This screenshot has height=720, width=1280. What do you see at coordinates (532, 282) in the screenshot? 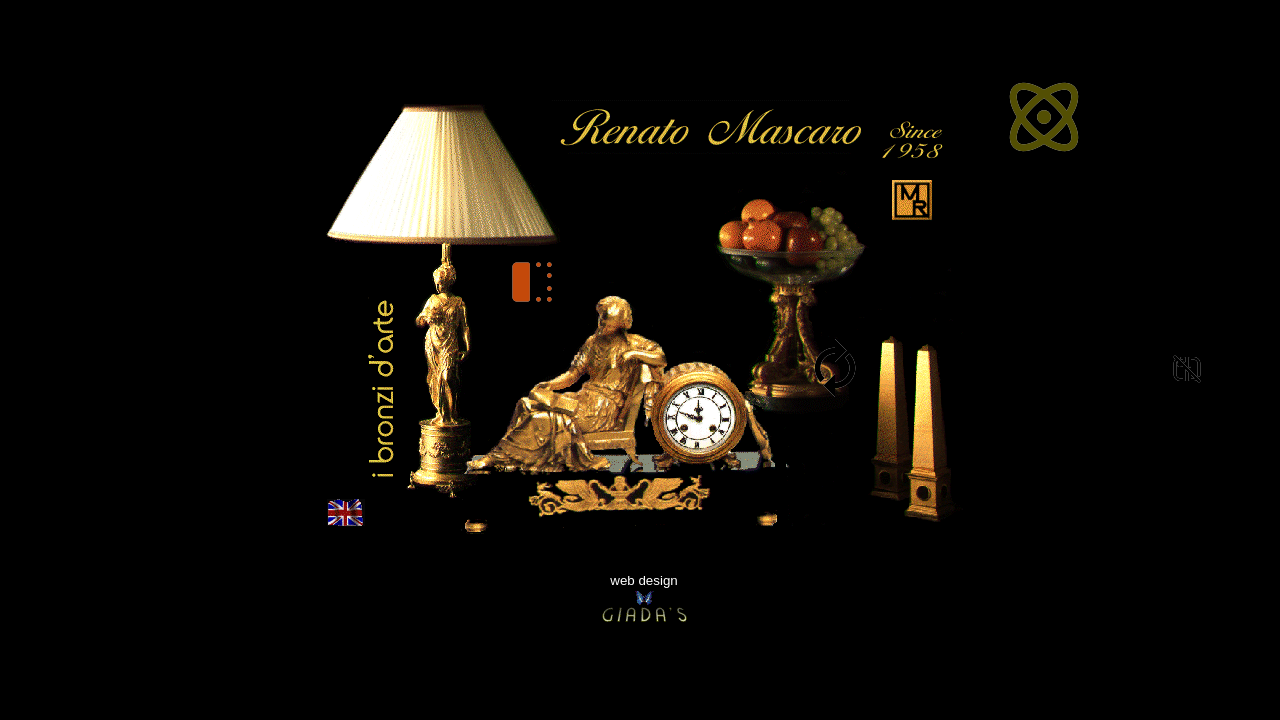
I see `align content to the left` at bounding box center [532, 282].